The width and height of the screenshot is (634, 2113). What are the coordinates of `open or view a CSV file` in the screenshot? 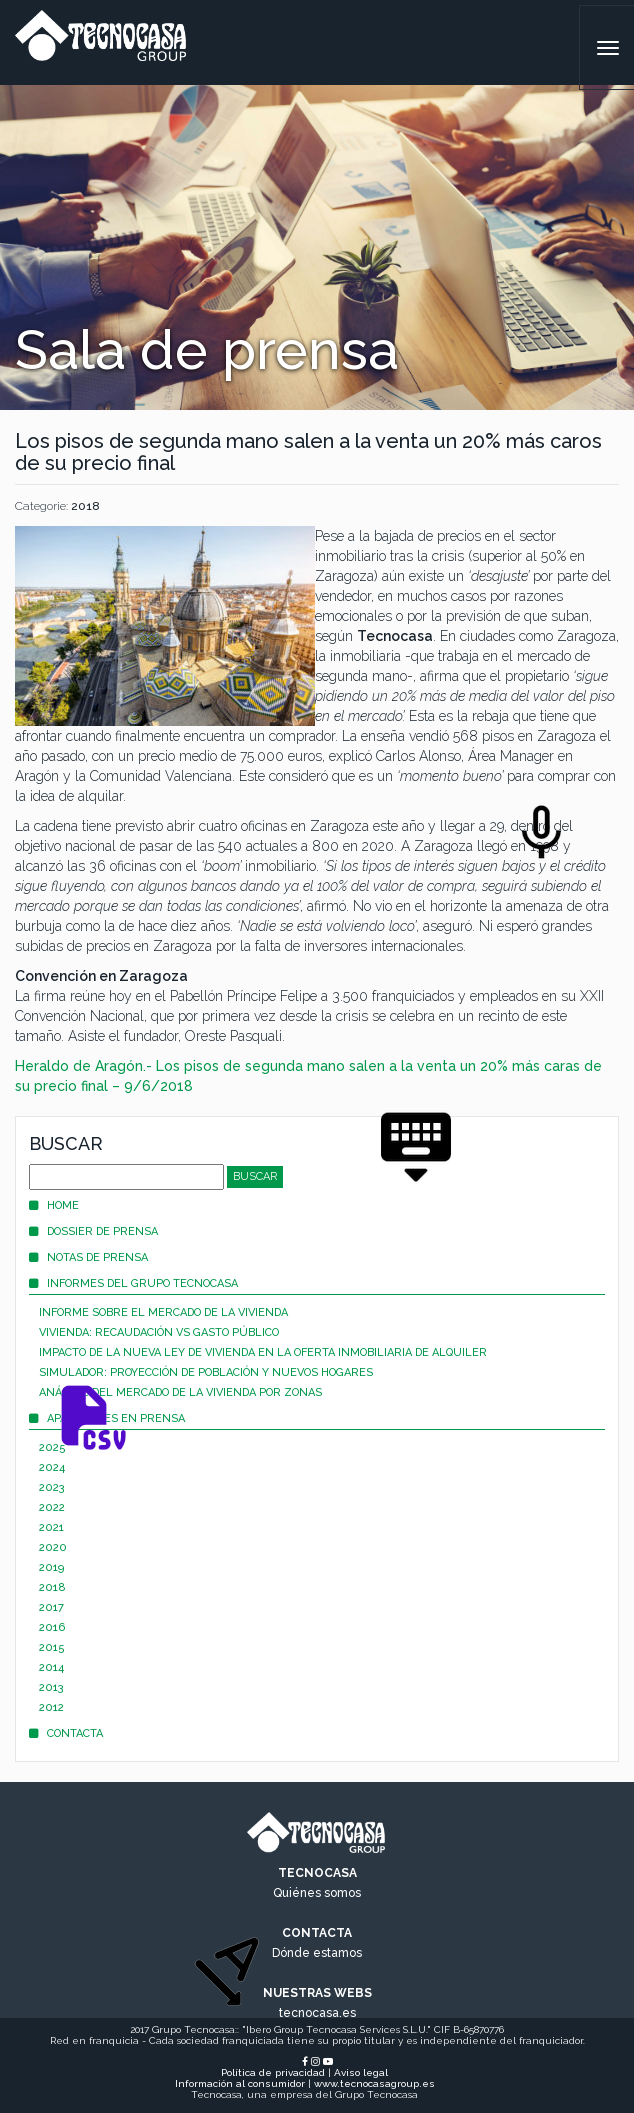 It's located at (91, 1415).